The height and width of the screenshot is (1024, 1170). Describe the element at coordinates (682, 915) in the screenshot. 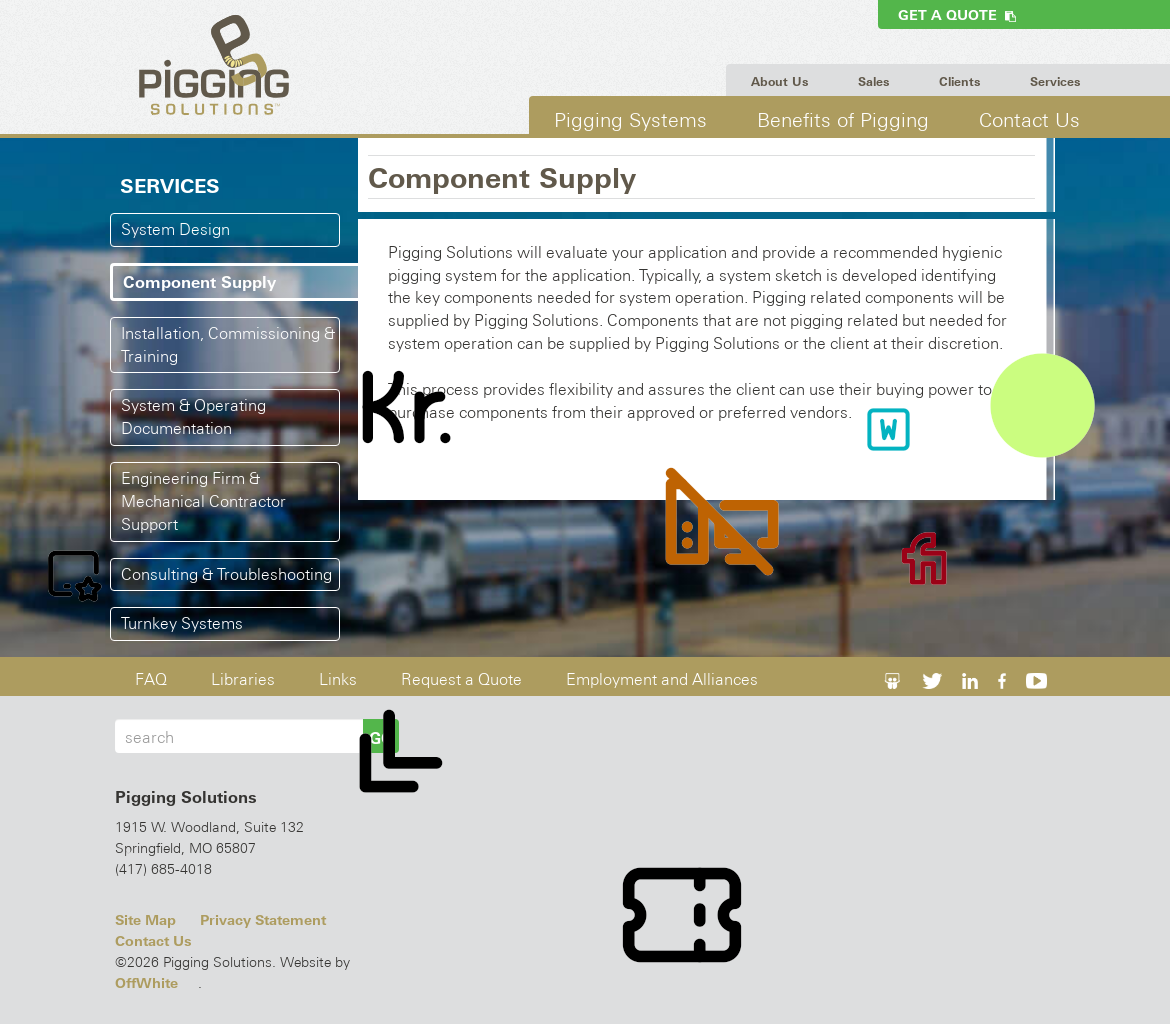

I see `view your tickets or passes` at that location.